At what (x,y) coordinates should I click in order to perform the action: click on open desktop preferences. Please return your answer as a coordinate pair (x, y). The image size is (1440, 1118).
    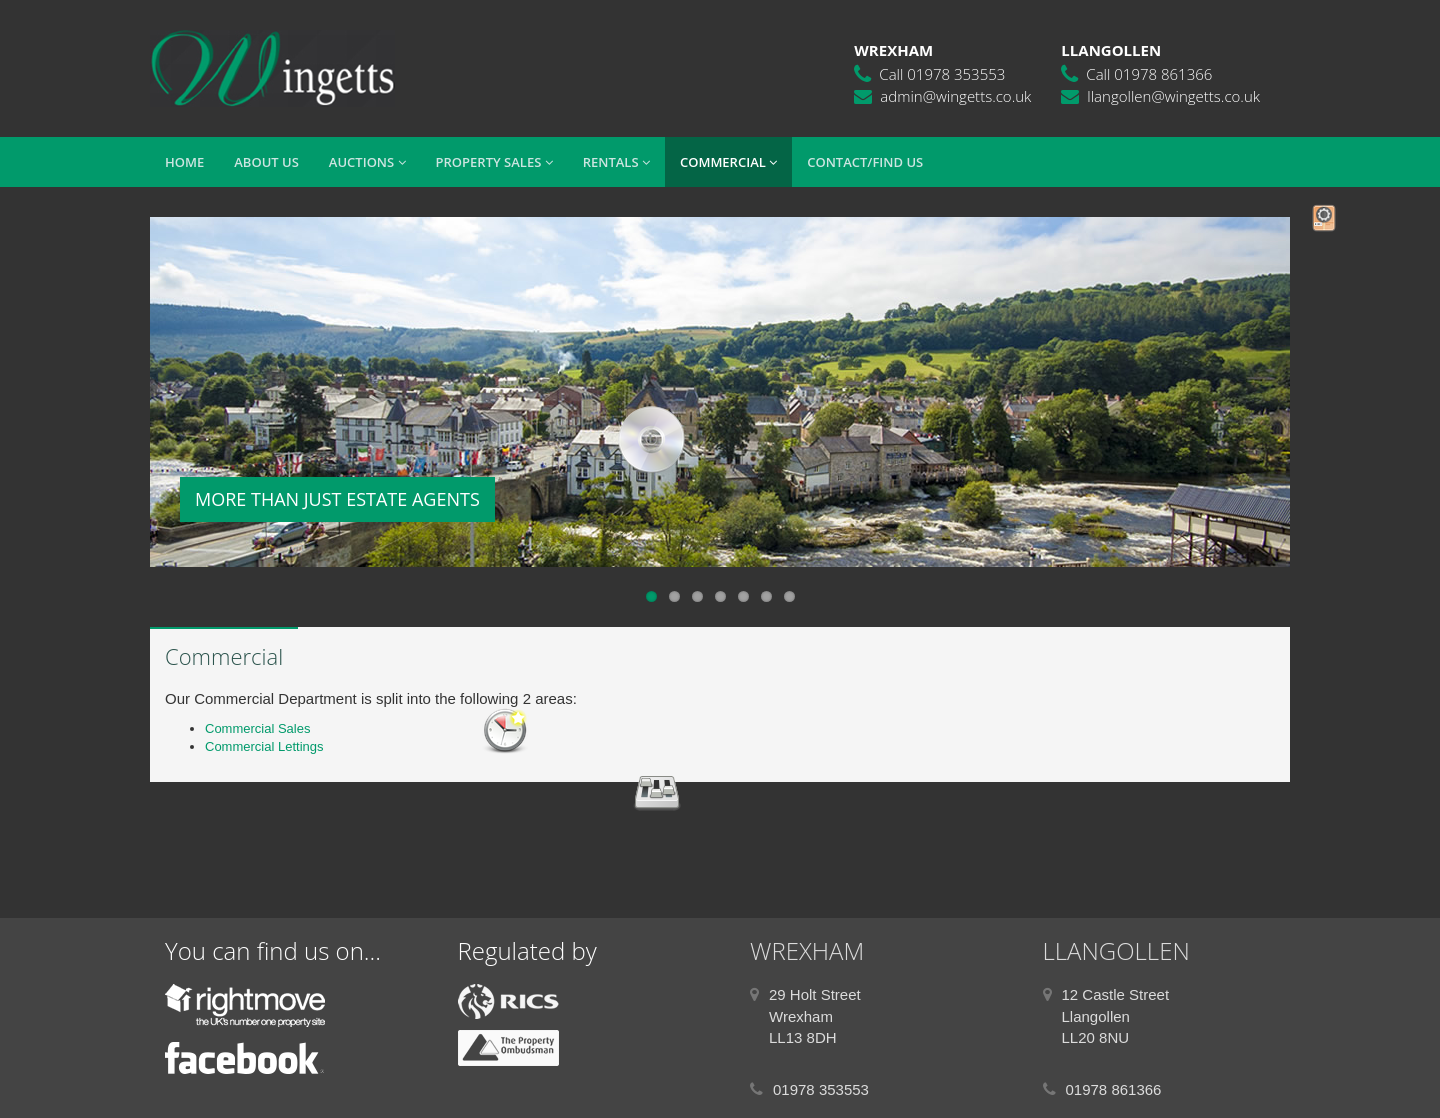
    Looking at the image, I should click on (657, 792).